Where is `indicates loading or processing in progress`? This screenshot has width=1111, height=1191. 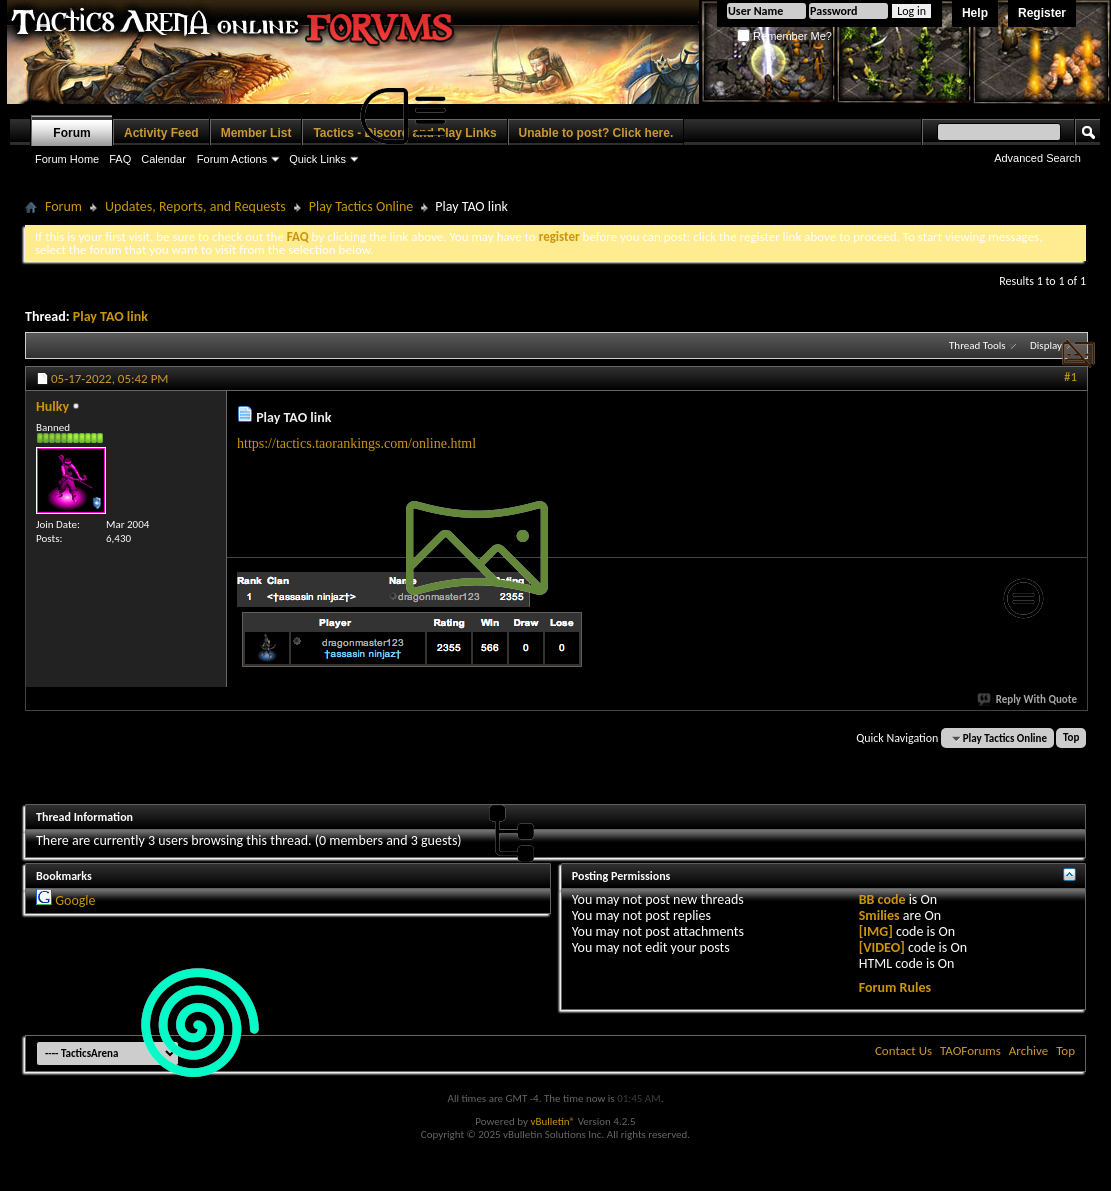
indicates loading or processing in progress is located at coordinates (193, 1020).